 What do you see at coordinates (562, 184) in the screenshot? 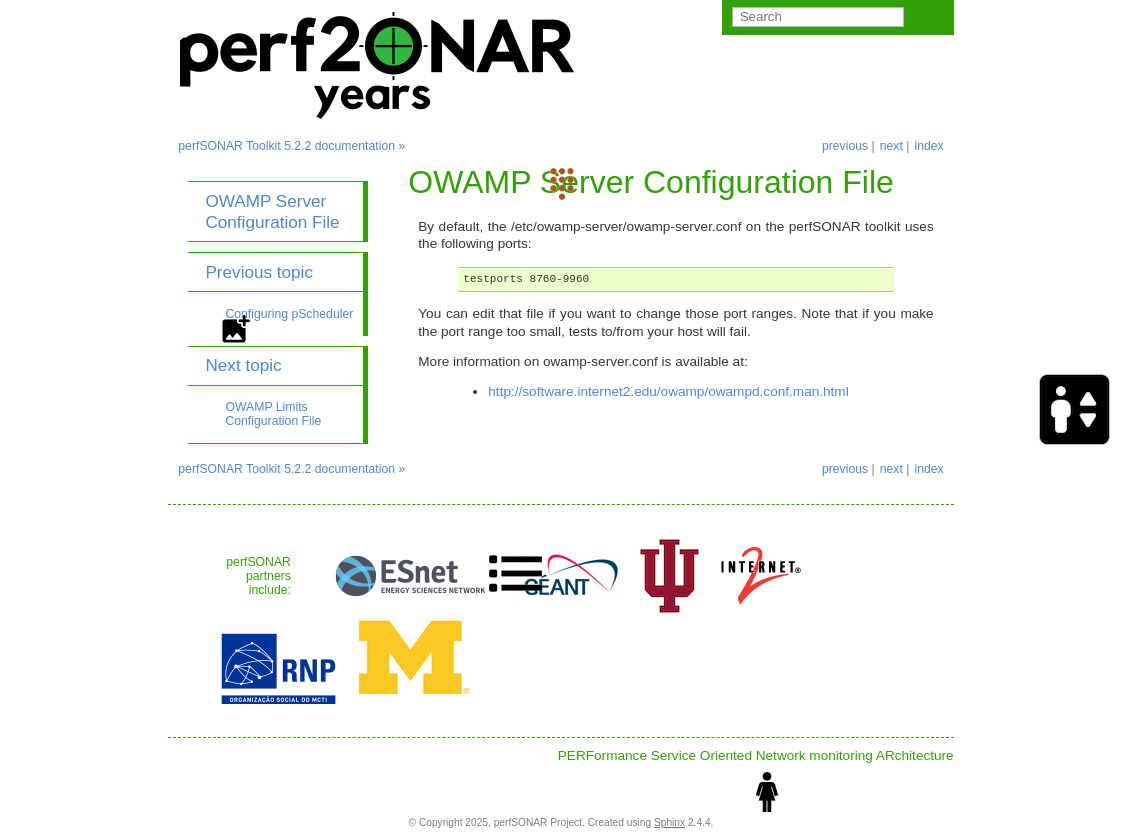
I see `open the phone dialer` at bounding box center [562, 184].